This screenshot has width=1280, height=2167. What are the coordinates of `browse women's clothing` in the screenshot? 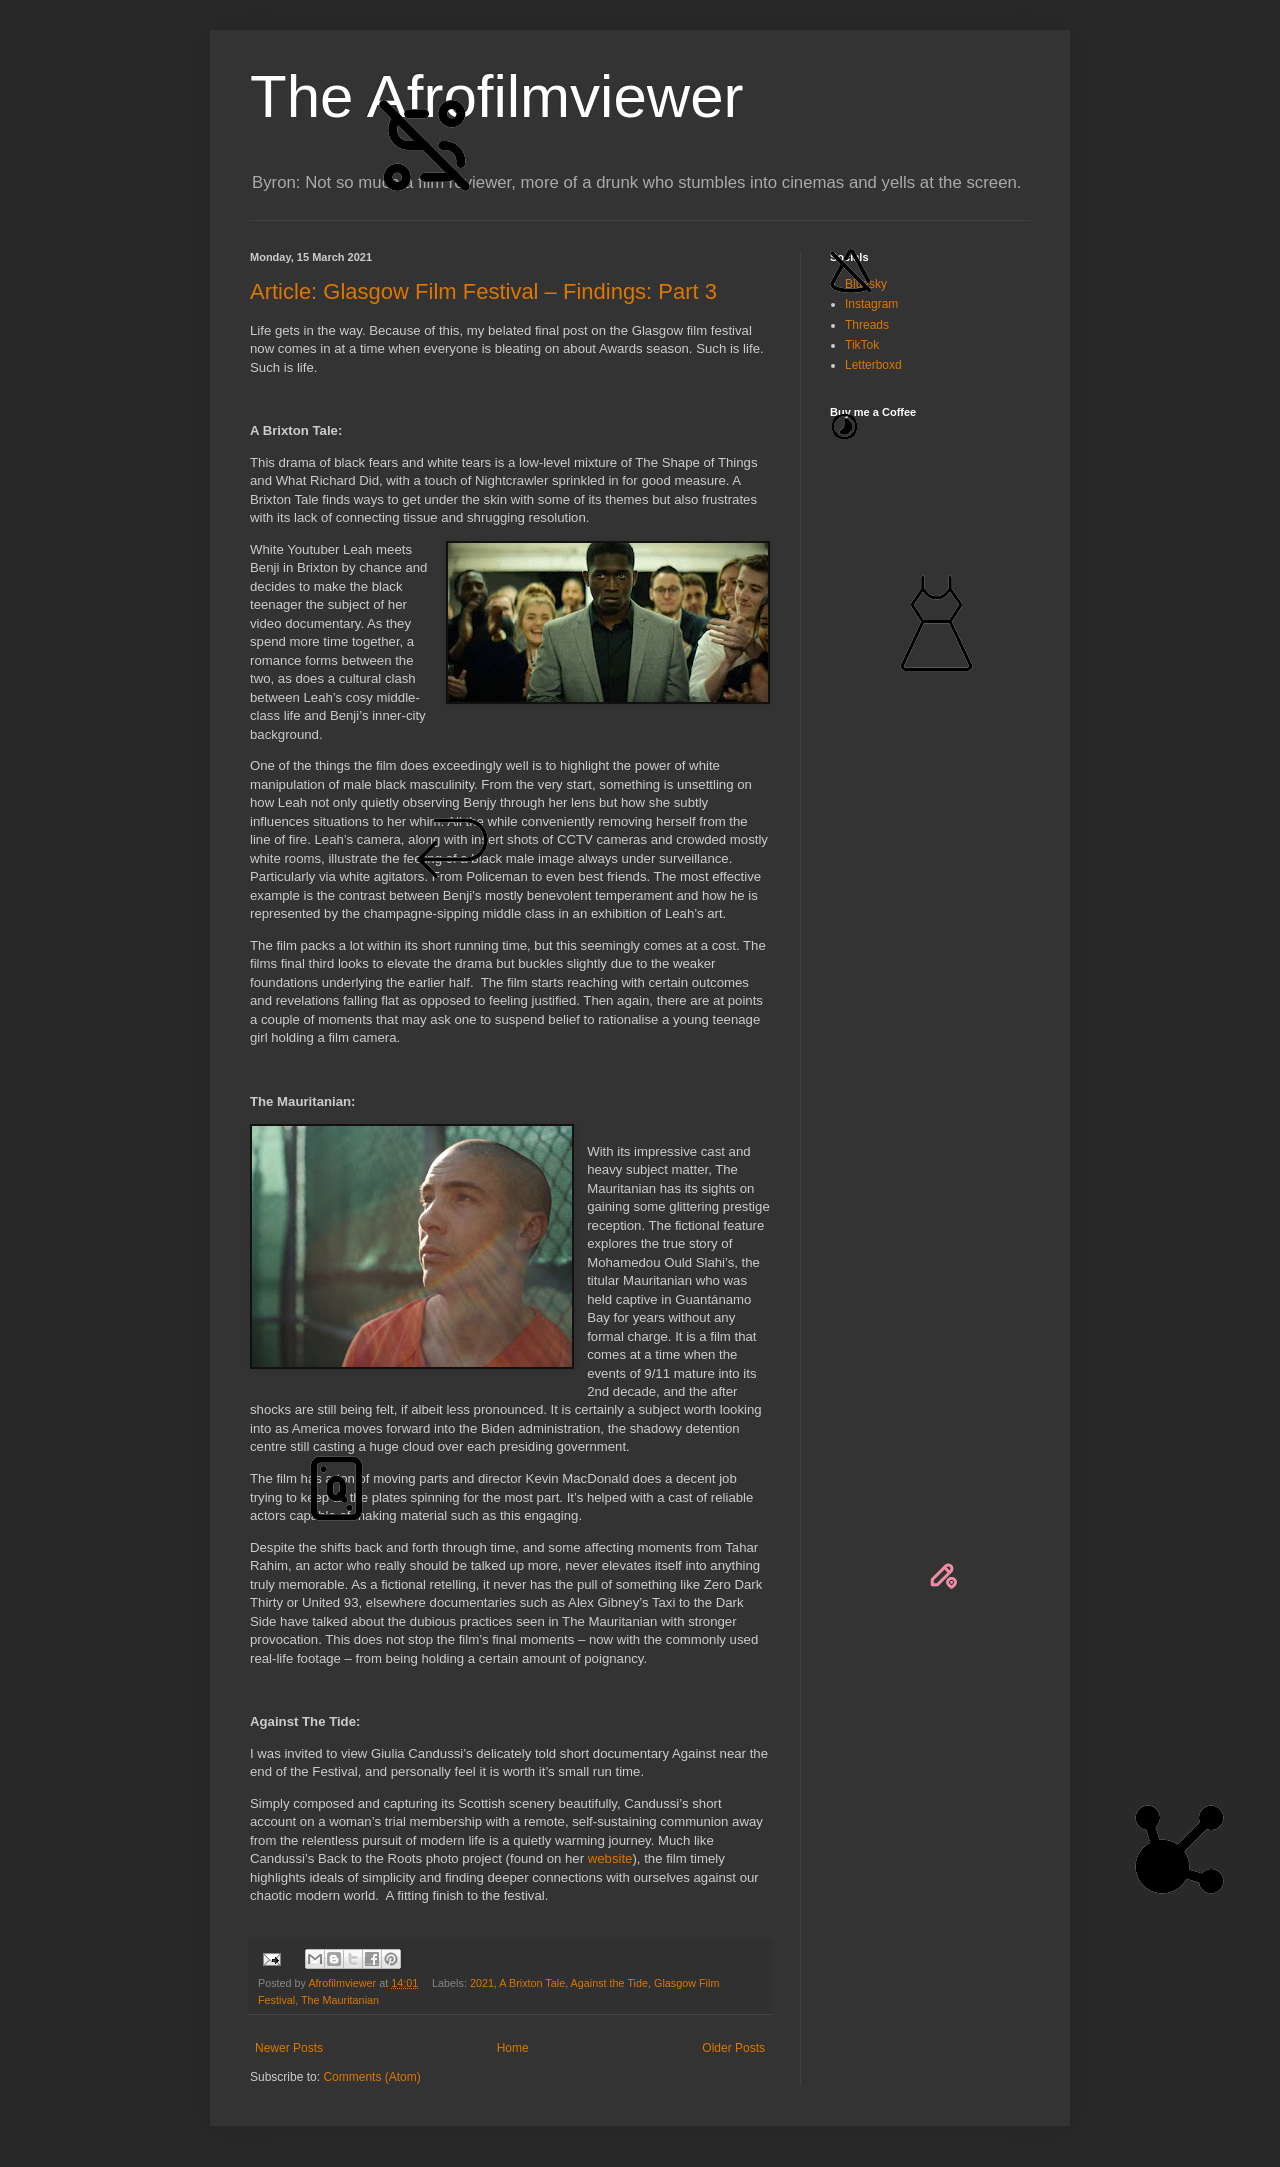 It's located at (936, 628).